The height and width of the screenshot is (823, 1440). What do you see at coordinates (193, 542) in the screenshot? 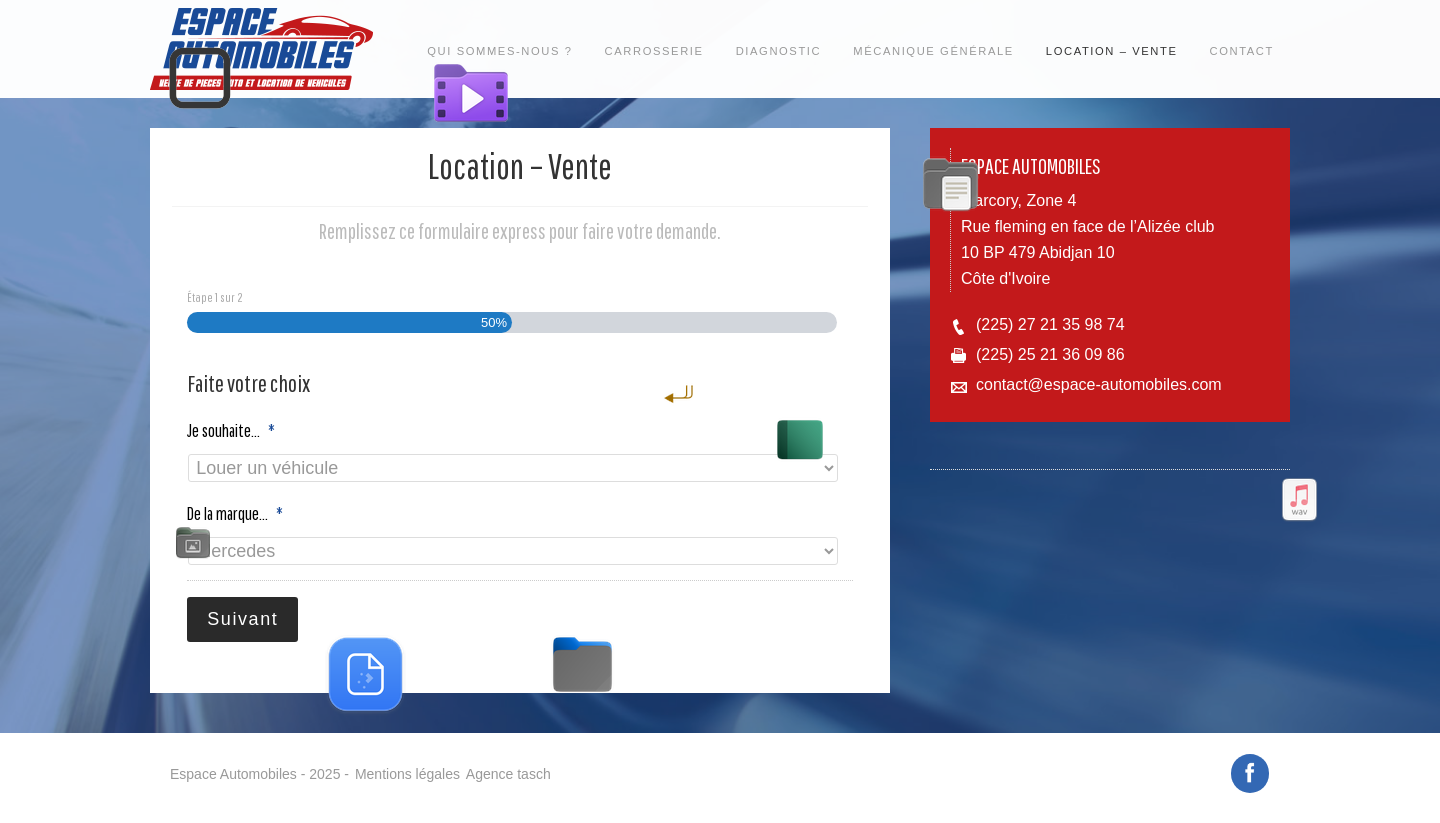
I see `open your pictures folder` at bounding box center [193, 542].